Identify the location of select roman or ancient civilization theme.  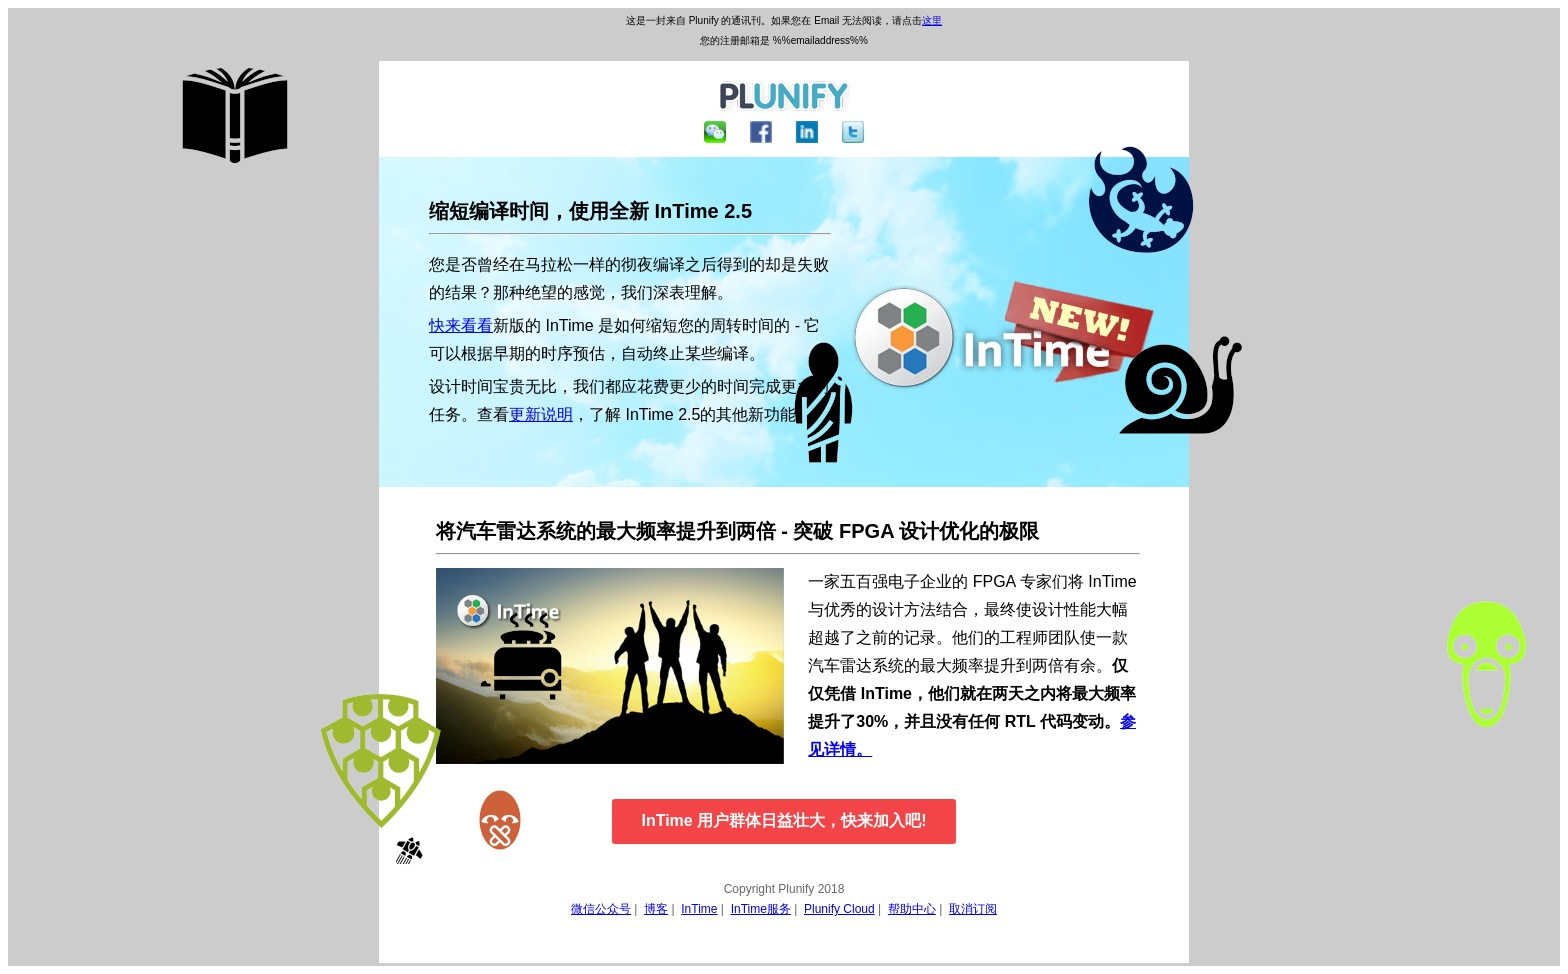
(823, 402).